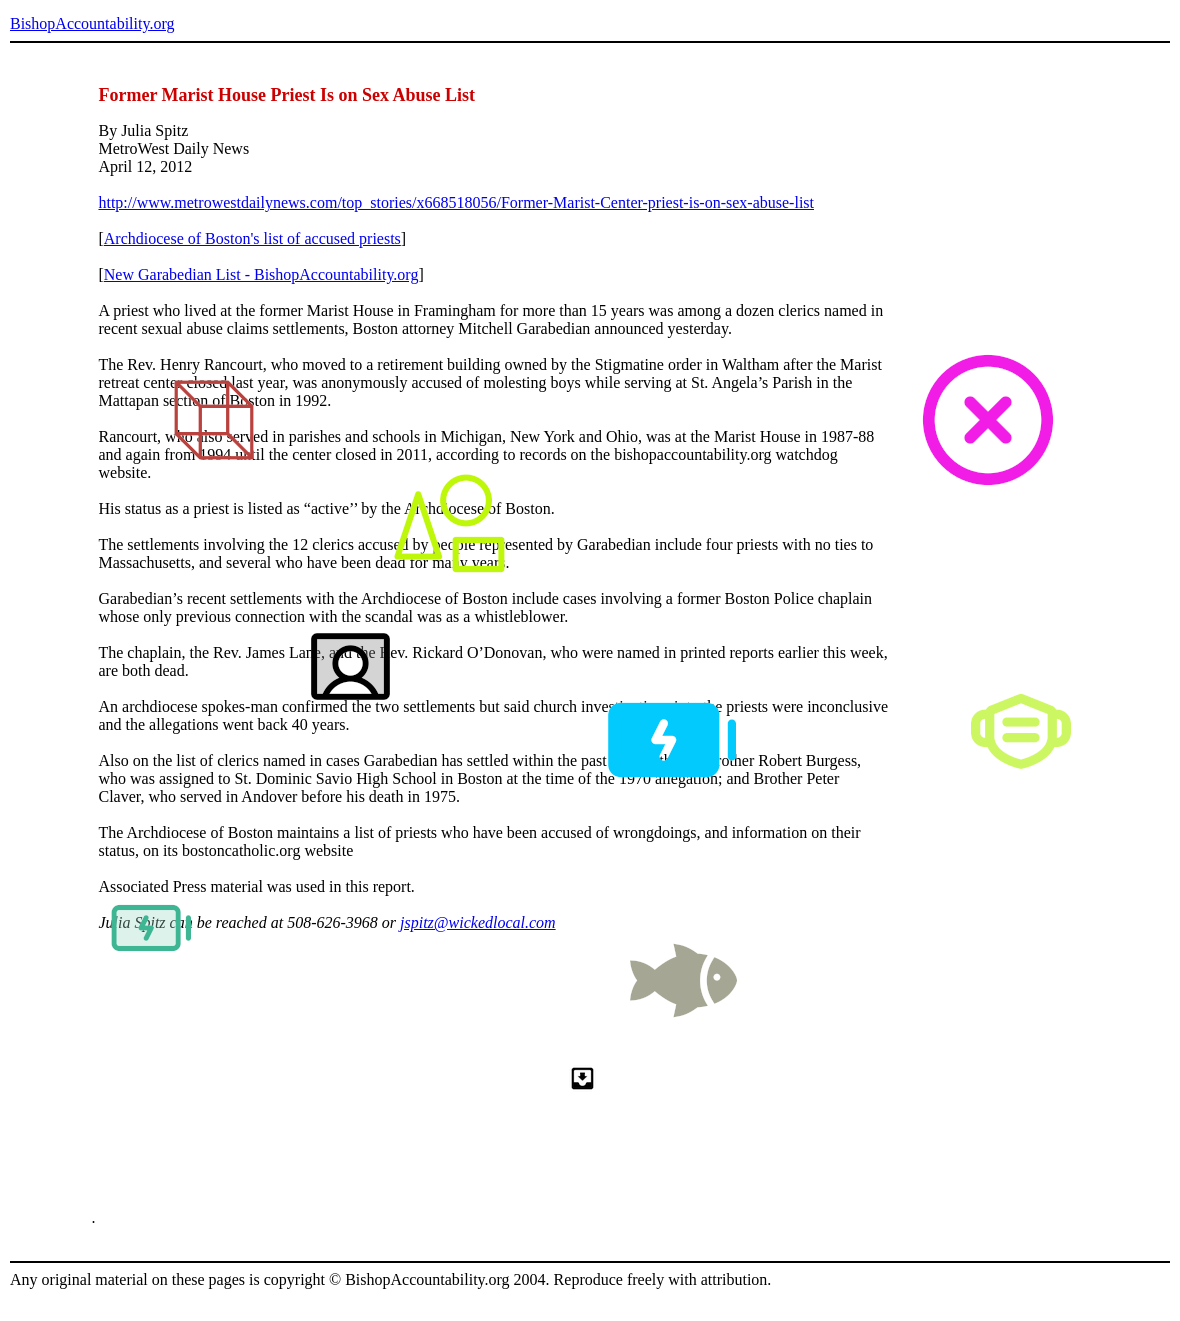 Image resolution: width=1180 pixels, height=1321 pixels. I want to click on move email or message to inbox, so click(582, 1078).